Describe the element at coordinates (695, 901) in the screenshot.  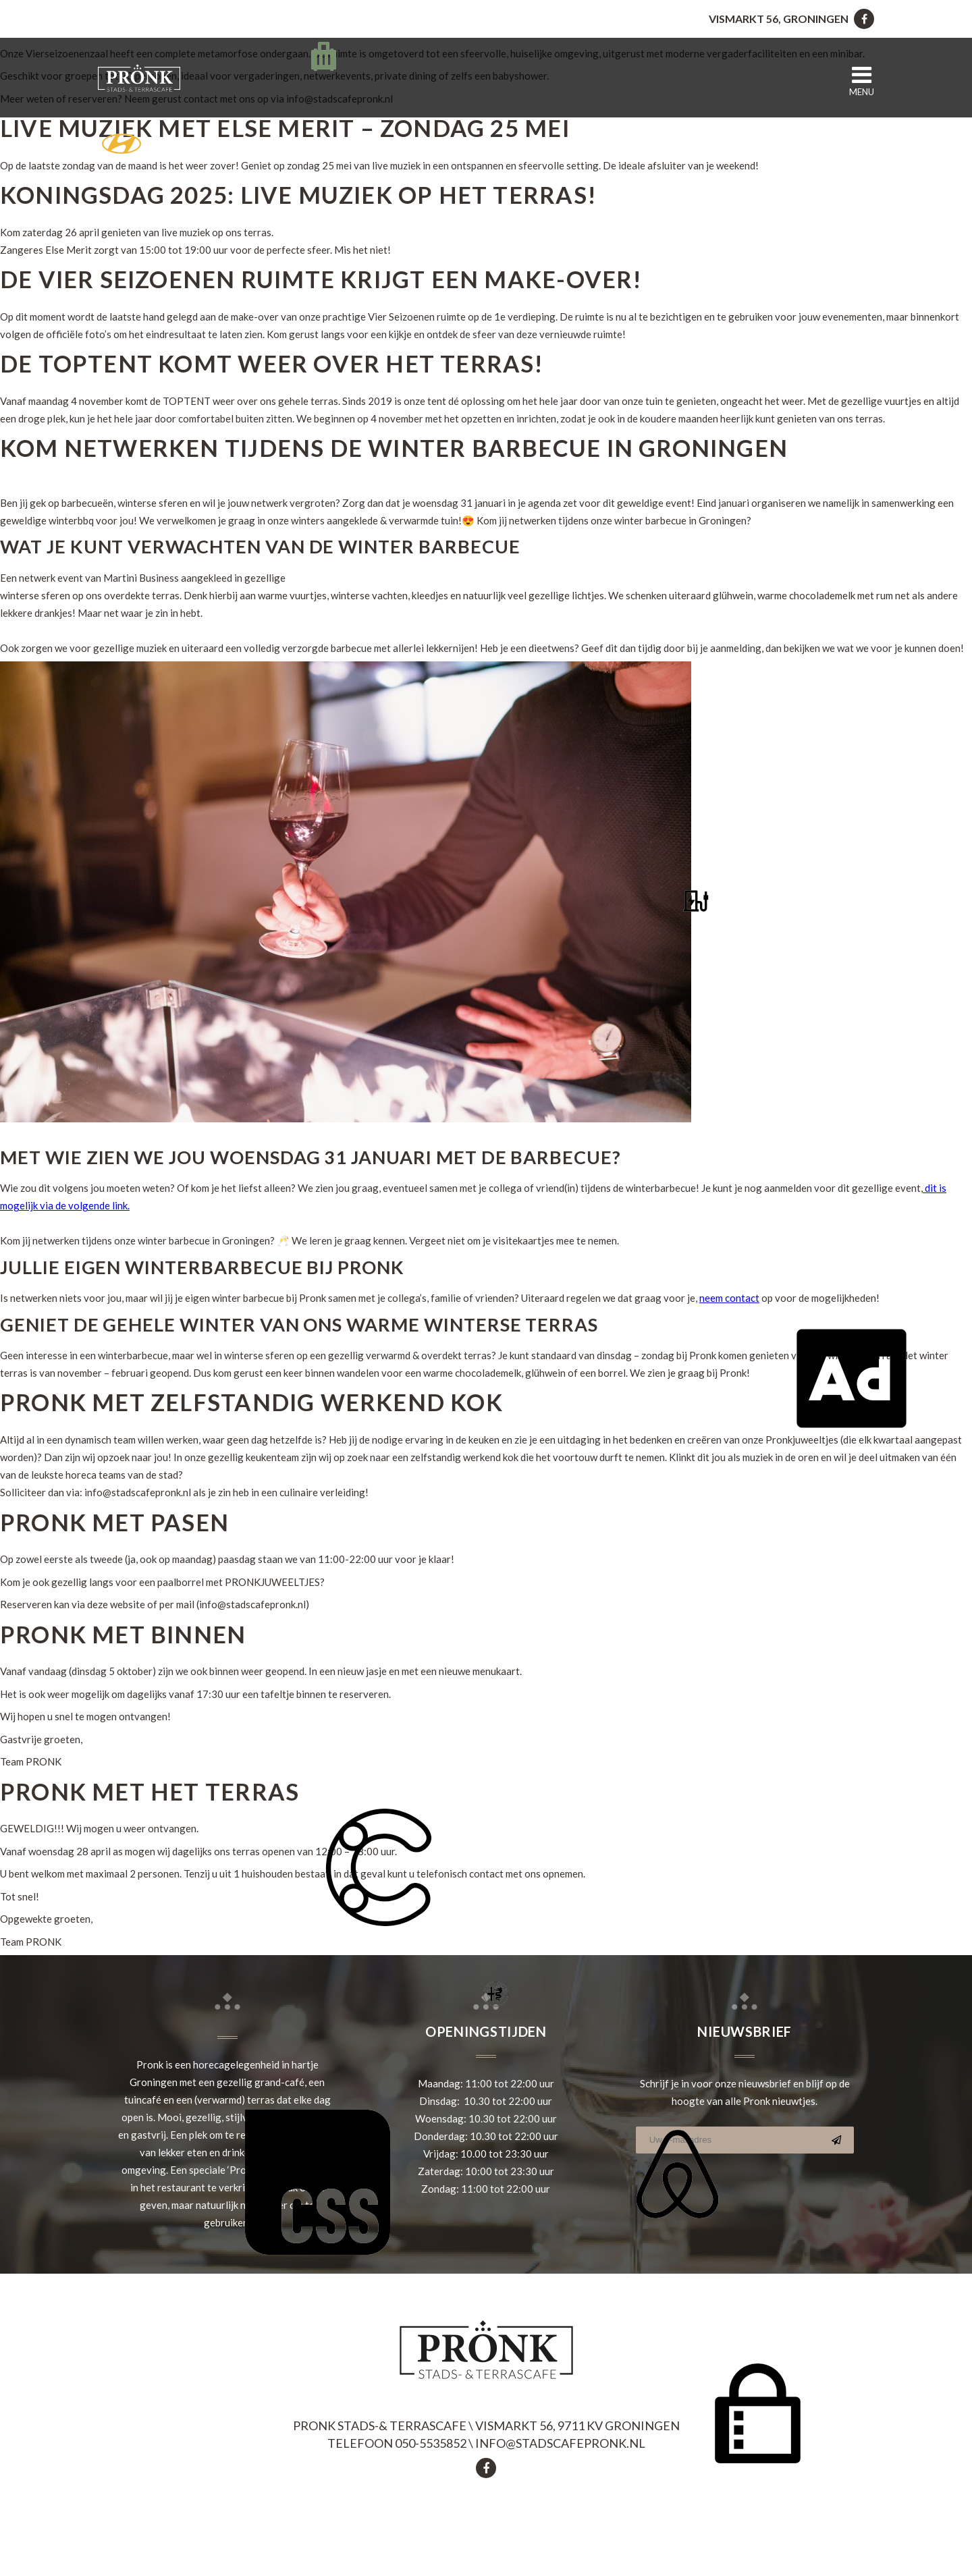
I see `find nearby EV charging stations` at that location.